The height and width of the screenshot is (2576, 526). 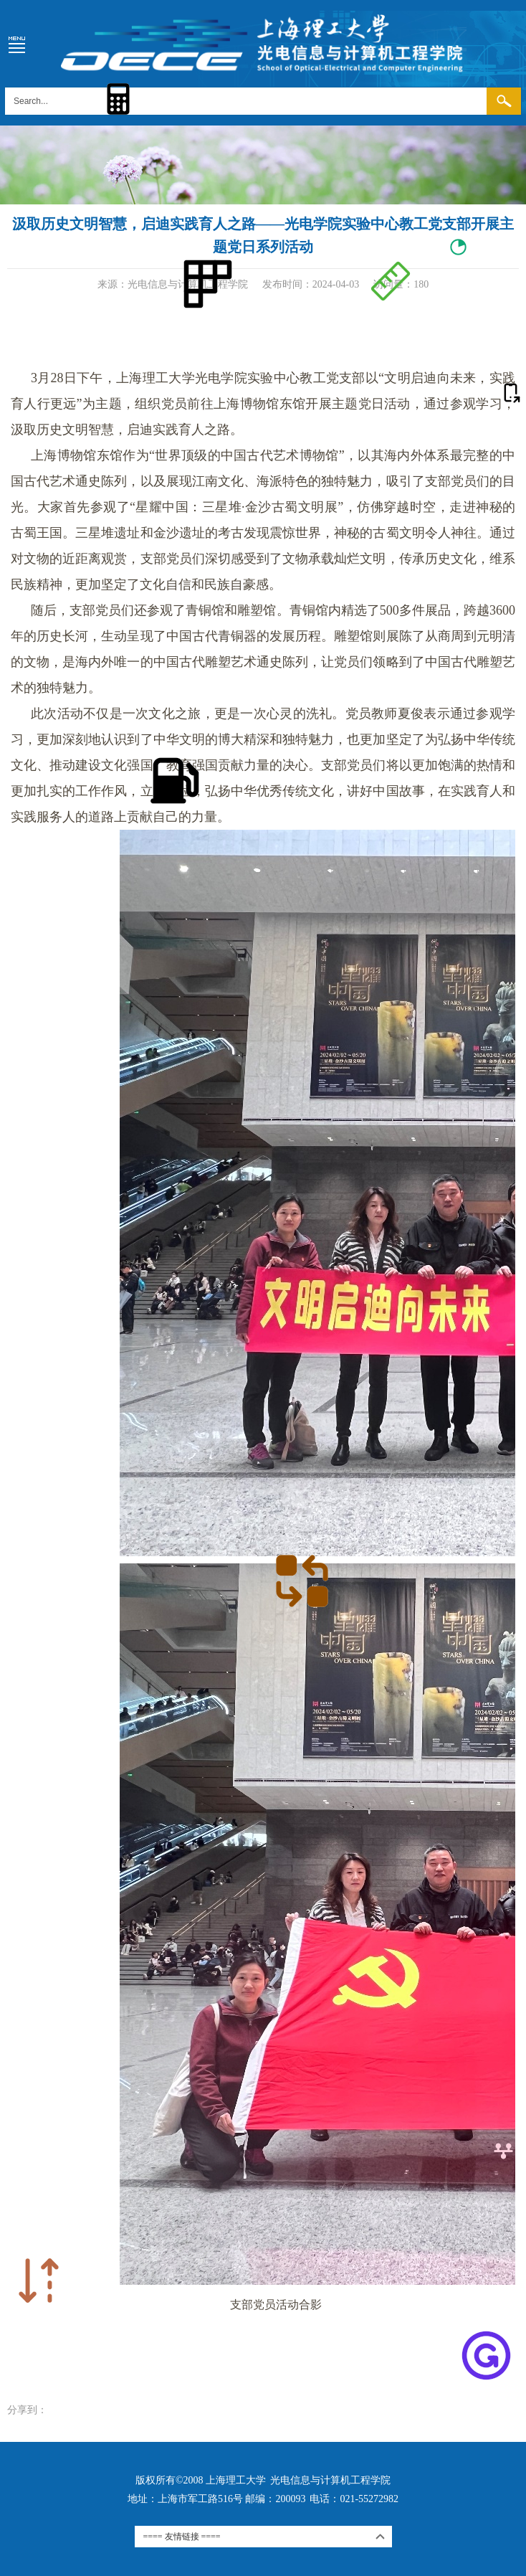 I want to click on share content from your mobile device, so click(x=510, y=392).